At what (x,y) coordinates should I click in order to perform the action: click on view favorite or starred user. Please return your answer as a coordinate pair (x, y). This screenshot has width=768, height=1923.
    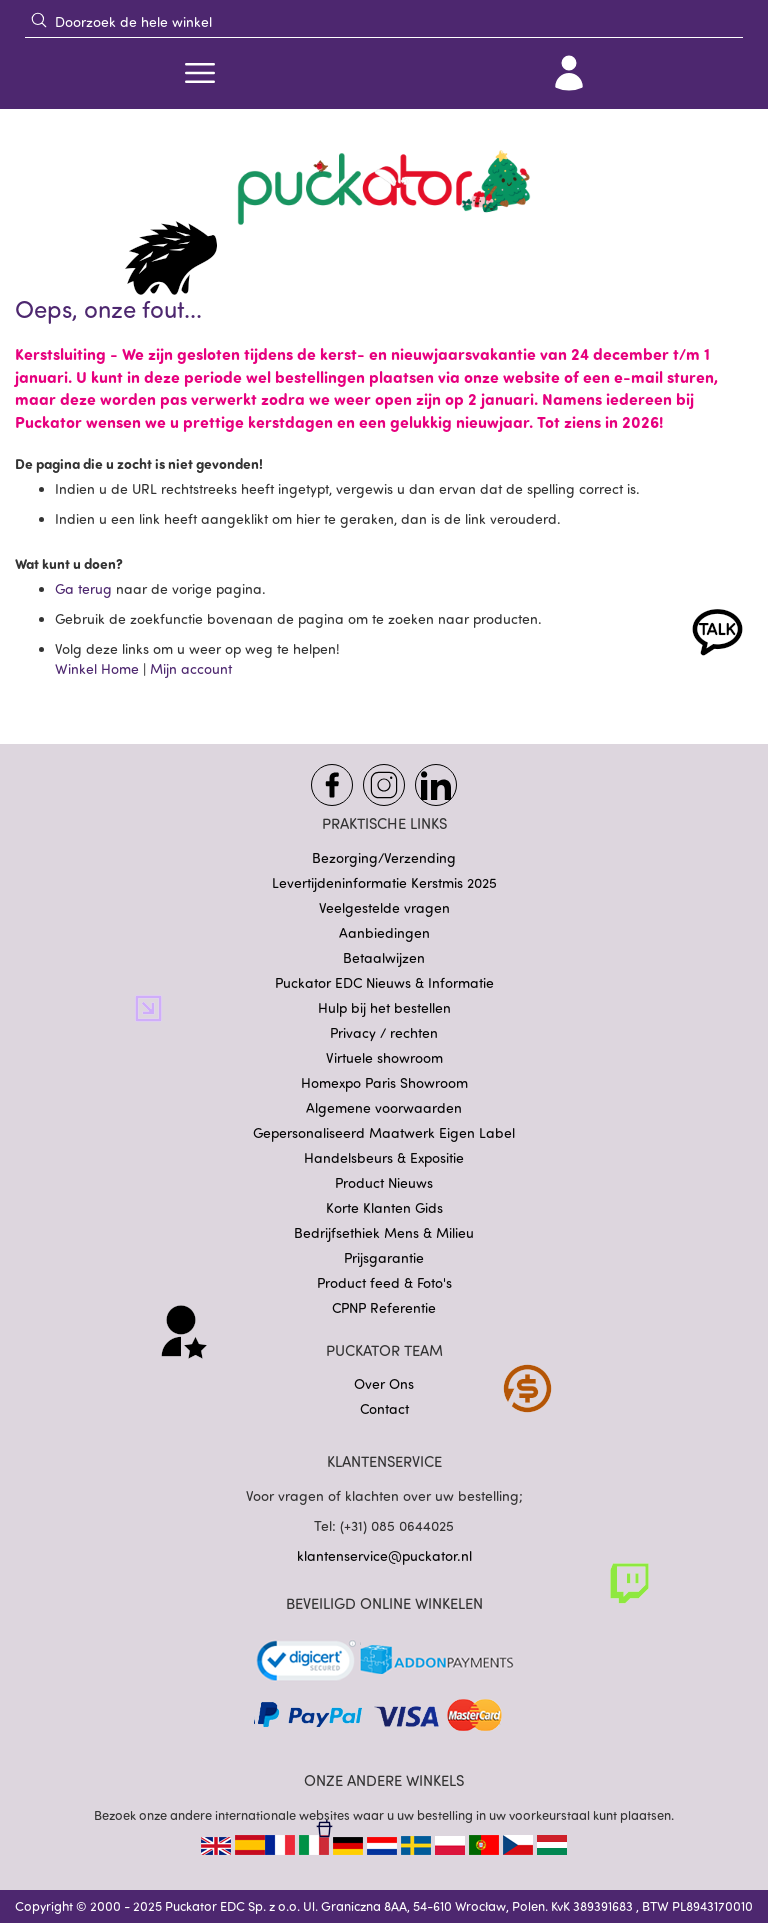
    Looking at the image, I should click on (181, 1332).